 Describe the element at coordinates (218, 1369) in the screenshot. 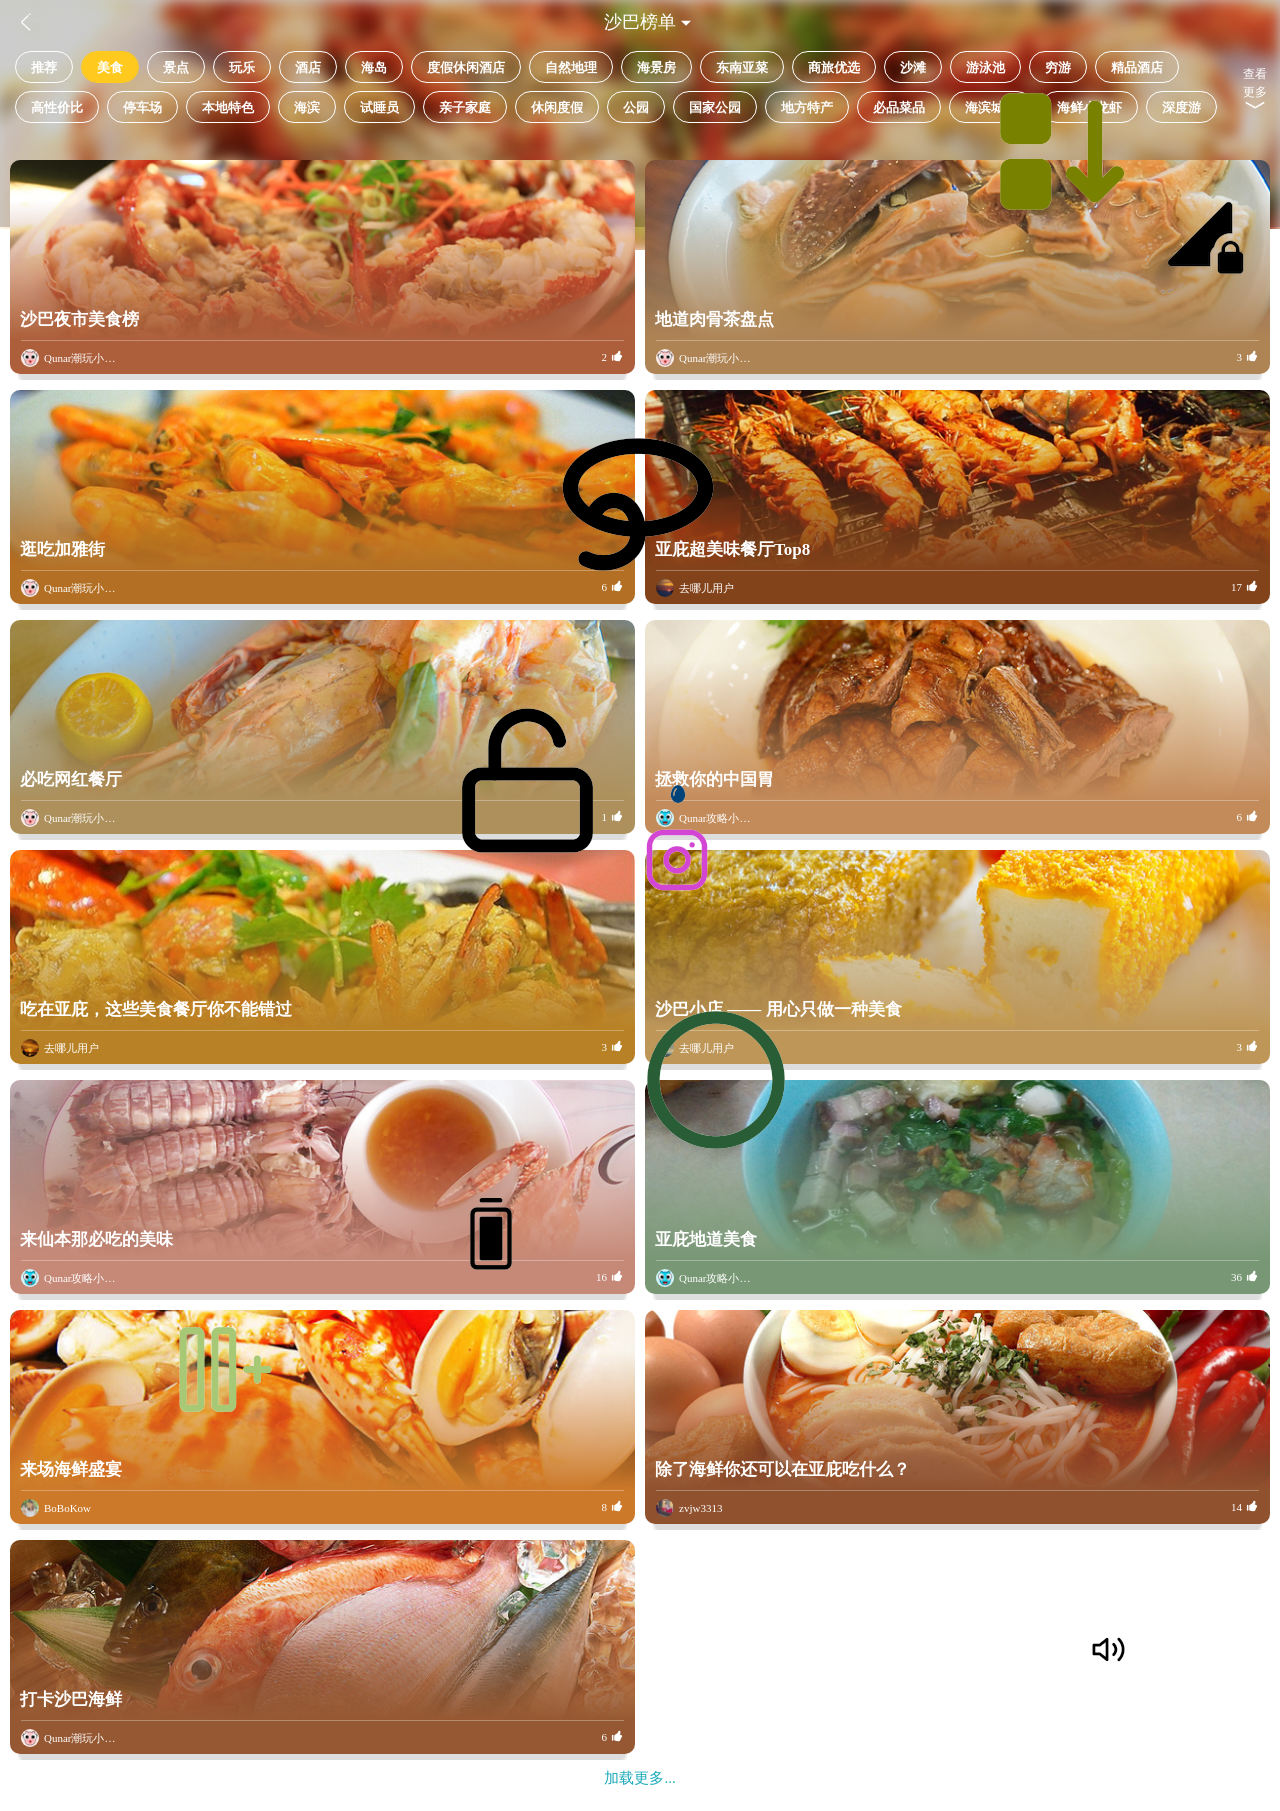

I see `add a new column to the right` at that location.